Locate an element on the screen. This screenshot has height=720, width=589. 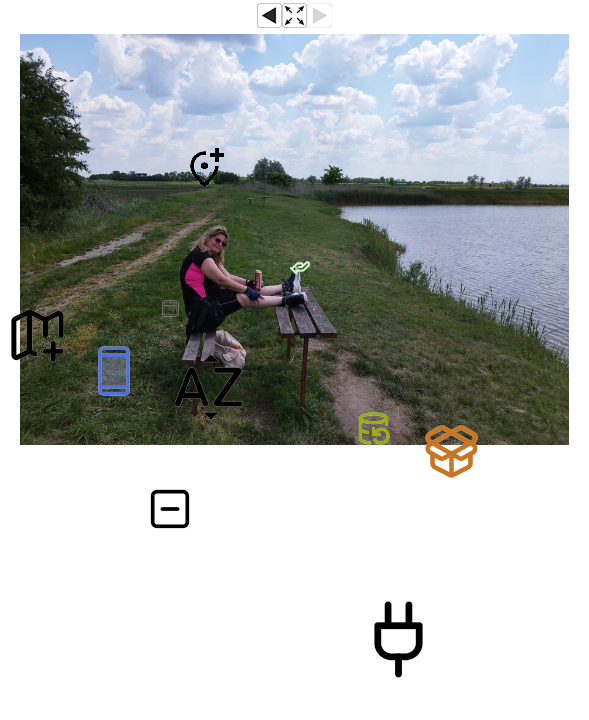
restore database from backup is located at coordinates (373, 428).